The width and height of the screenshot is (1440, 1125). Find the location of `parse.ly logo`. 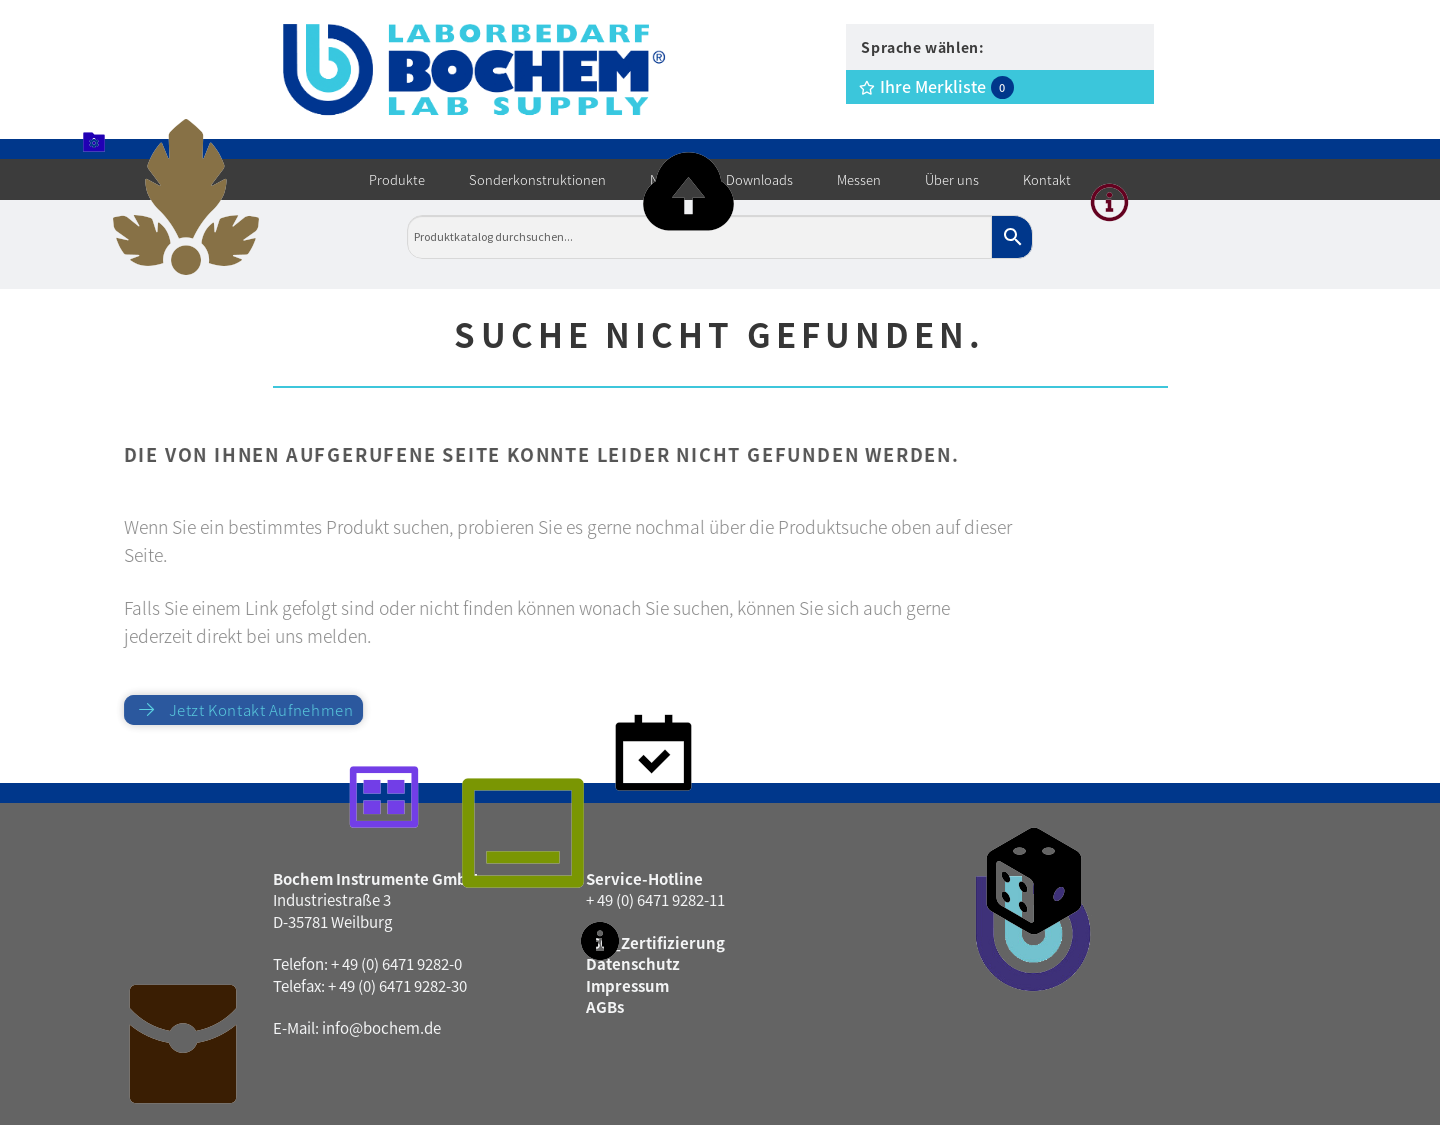

parse.ly logo is located at coordinates (186, 197).